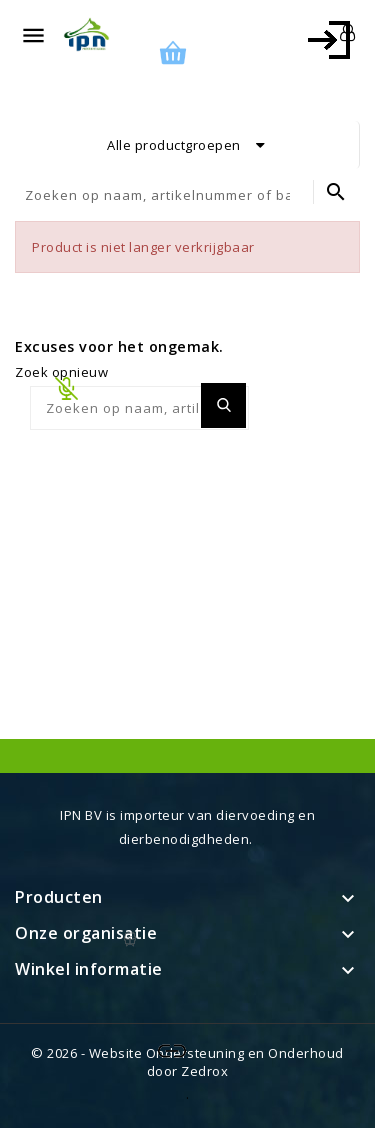 This screenshot has width=375, height=1128. What do you see at coordinates (66, 388) in the screenshot?
I see `mute your microphone` at bounding box center [66, 388].